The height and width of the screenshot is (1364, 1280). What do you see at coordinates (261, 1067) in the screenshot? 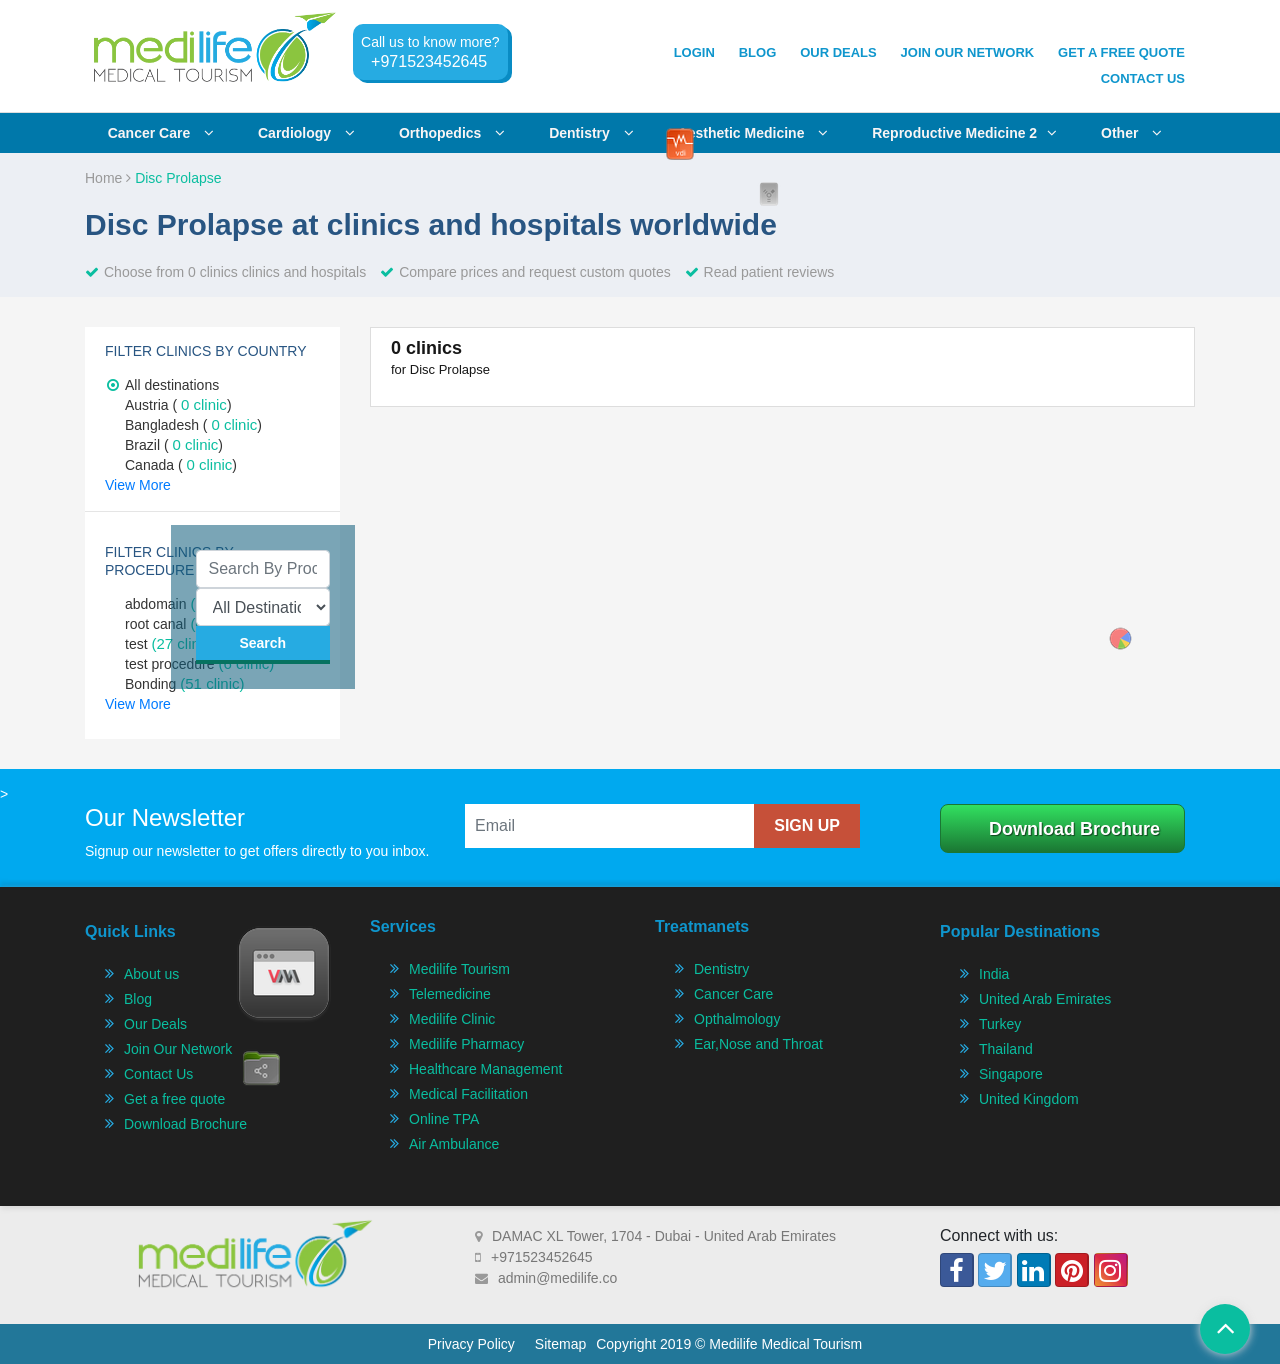
I see `access your public shared folder` at bounding box center [261, 1067].